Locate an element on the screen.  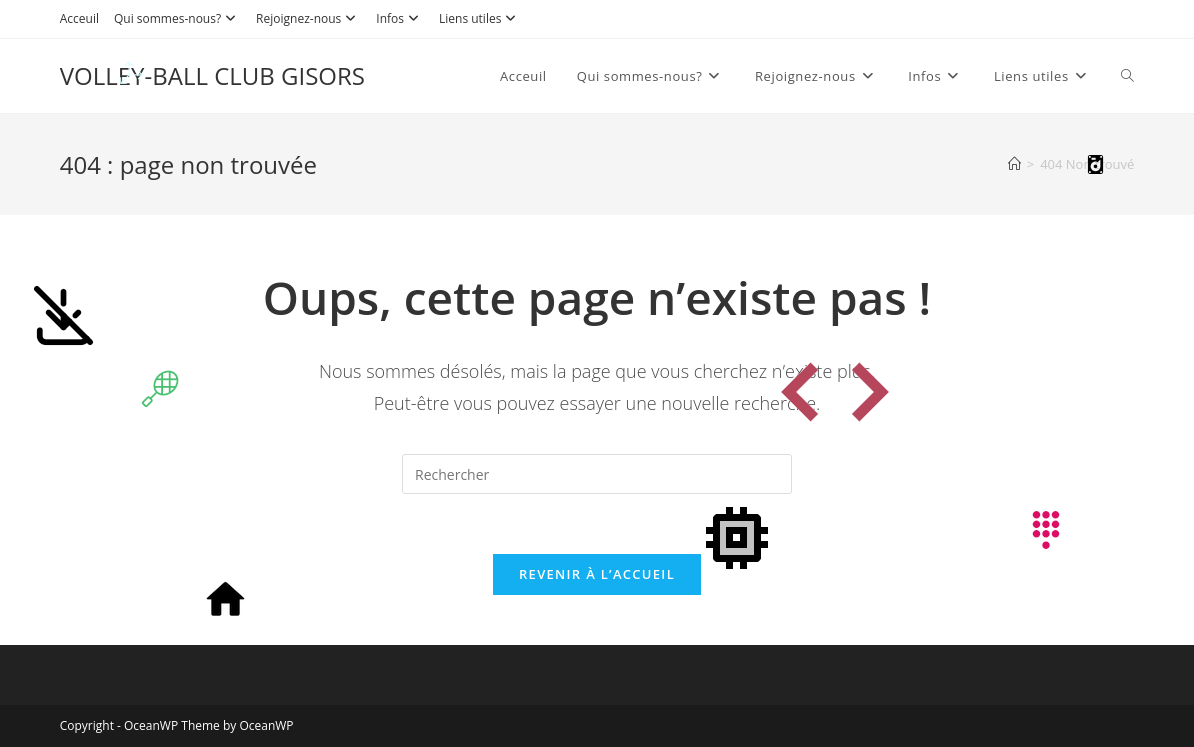
view device memory or RAM usage is located at coordinates (737, 538).